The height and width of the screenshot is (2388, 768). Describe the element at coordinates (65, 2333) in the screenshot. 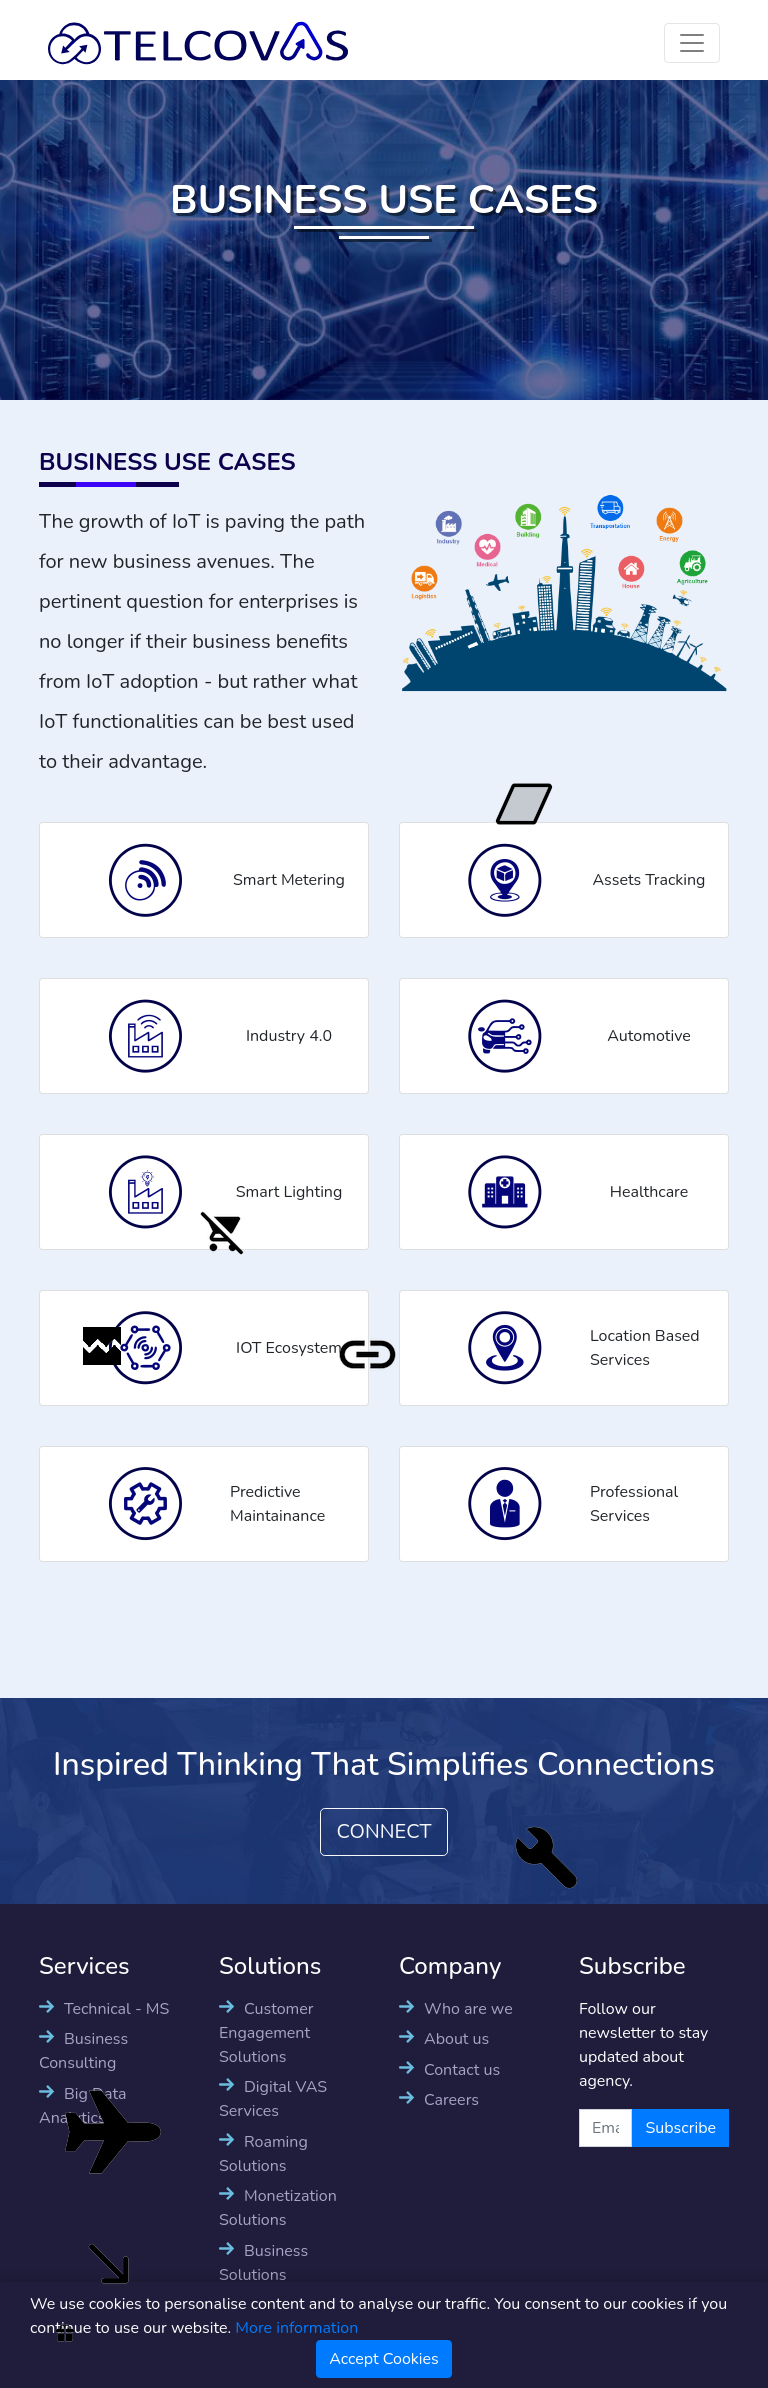

I see `access gifts or rewards` at that location.